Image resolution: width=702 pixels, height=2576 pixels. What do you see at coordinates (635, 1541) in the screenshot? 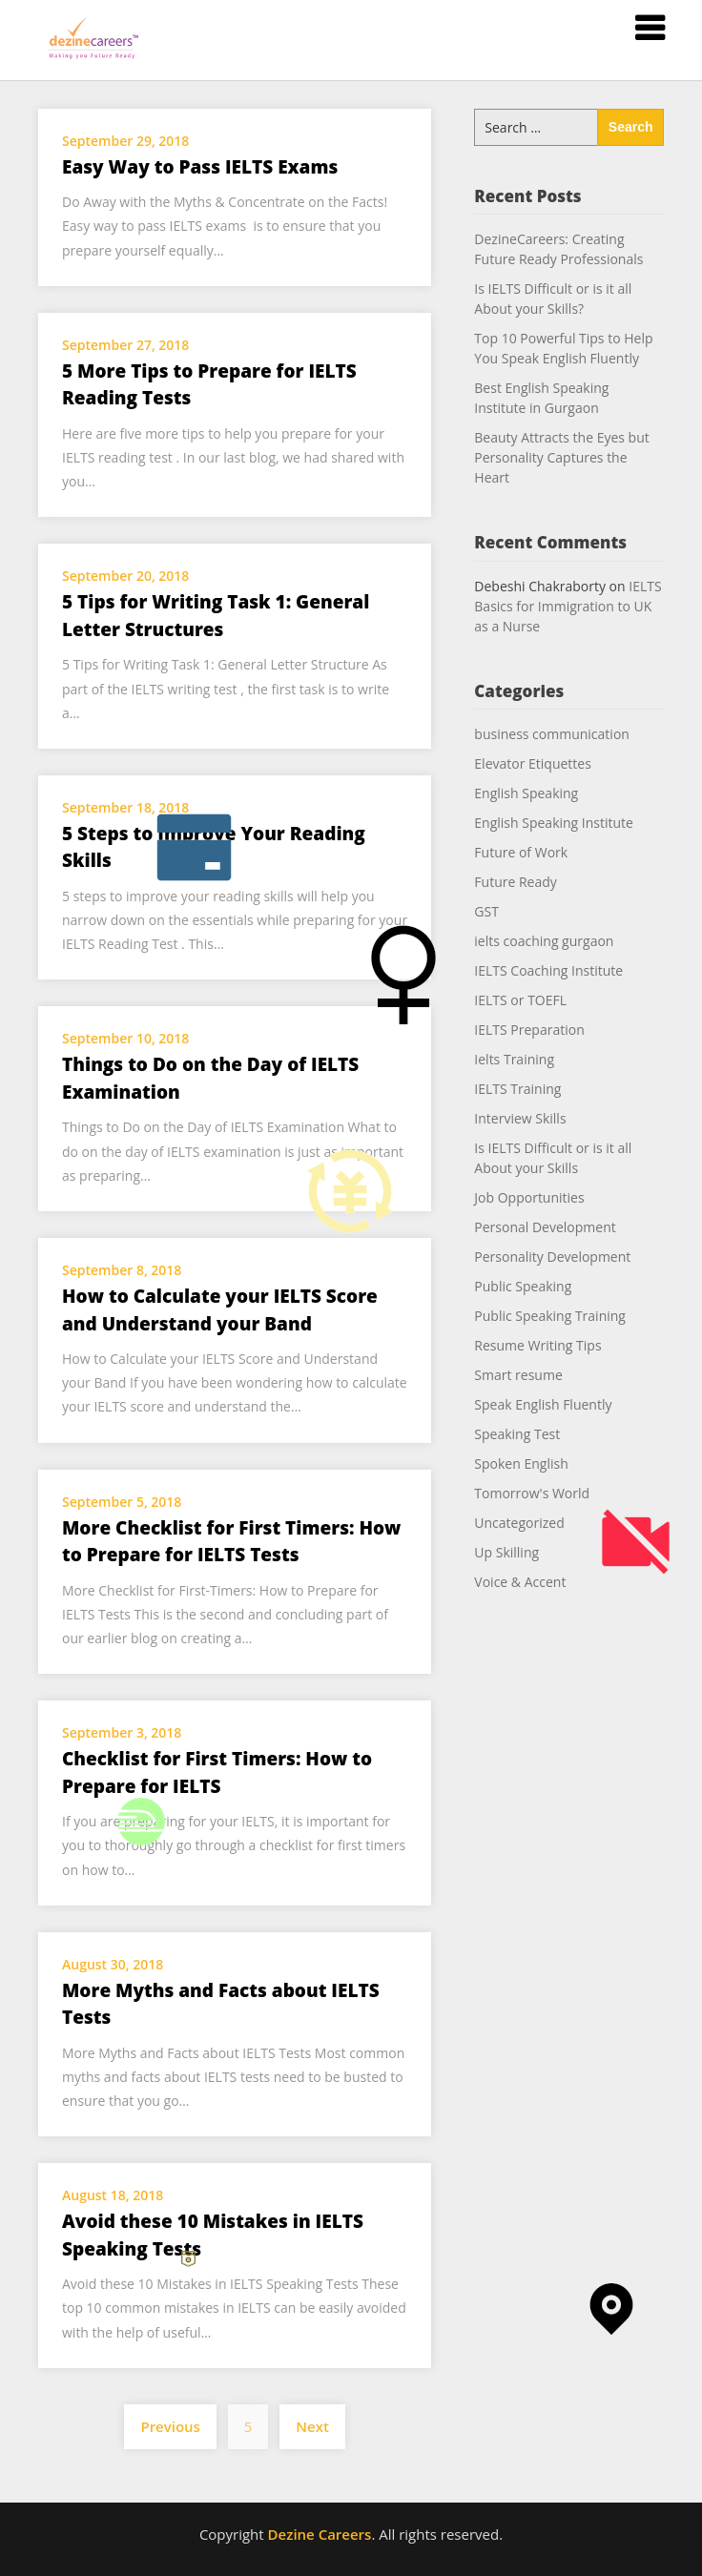
I see `turn off camera or disable video` at bounding box center [635, 1541].